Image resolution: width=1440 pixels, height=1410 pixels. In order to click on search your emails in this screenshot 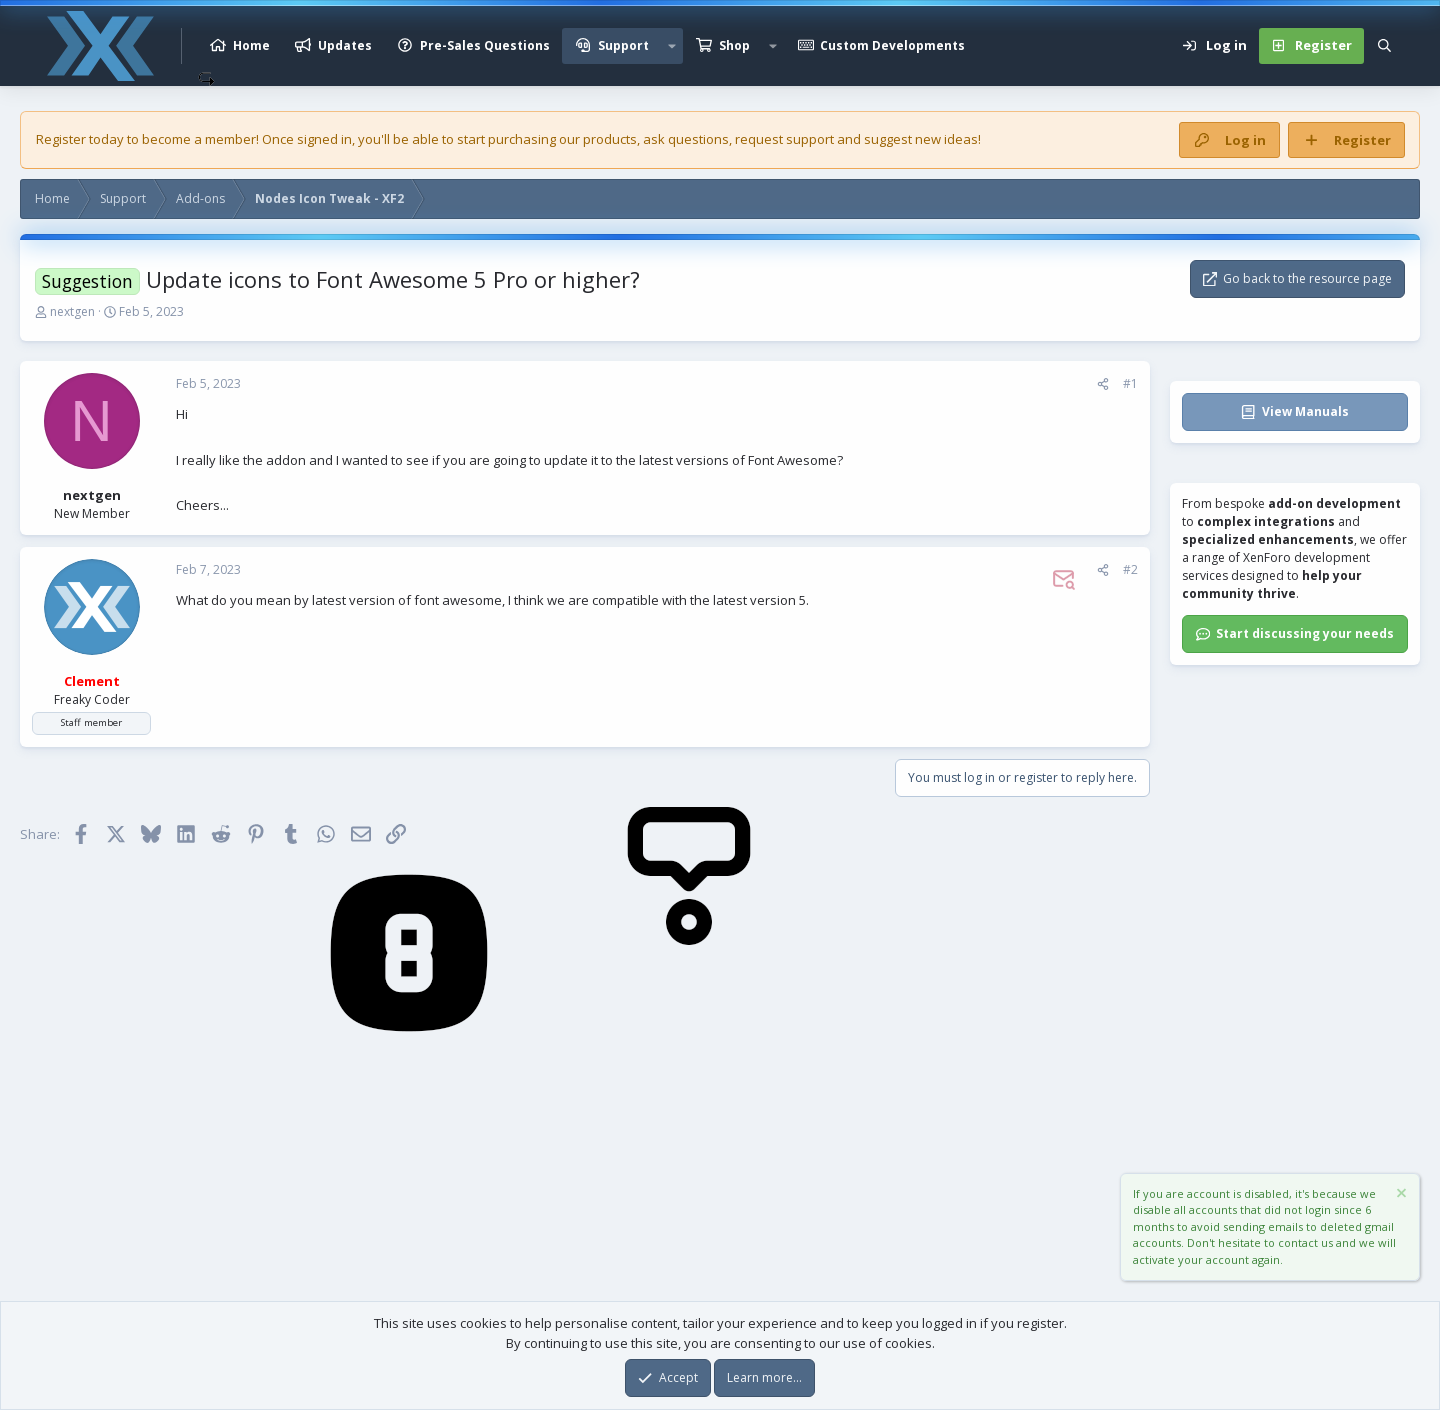, I will do `click(1063, 578)`.